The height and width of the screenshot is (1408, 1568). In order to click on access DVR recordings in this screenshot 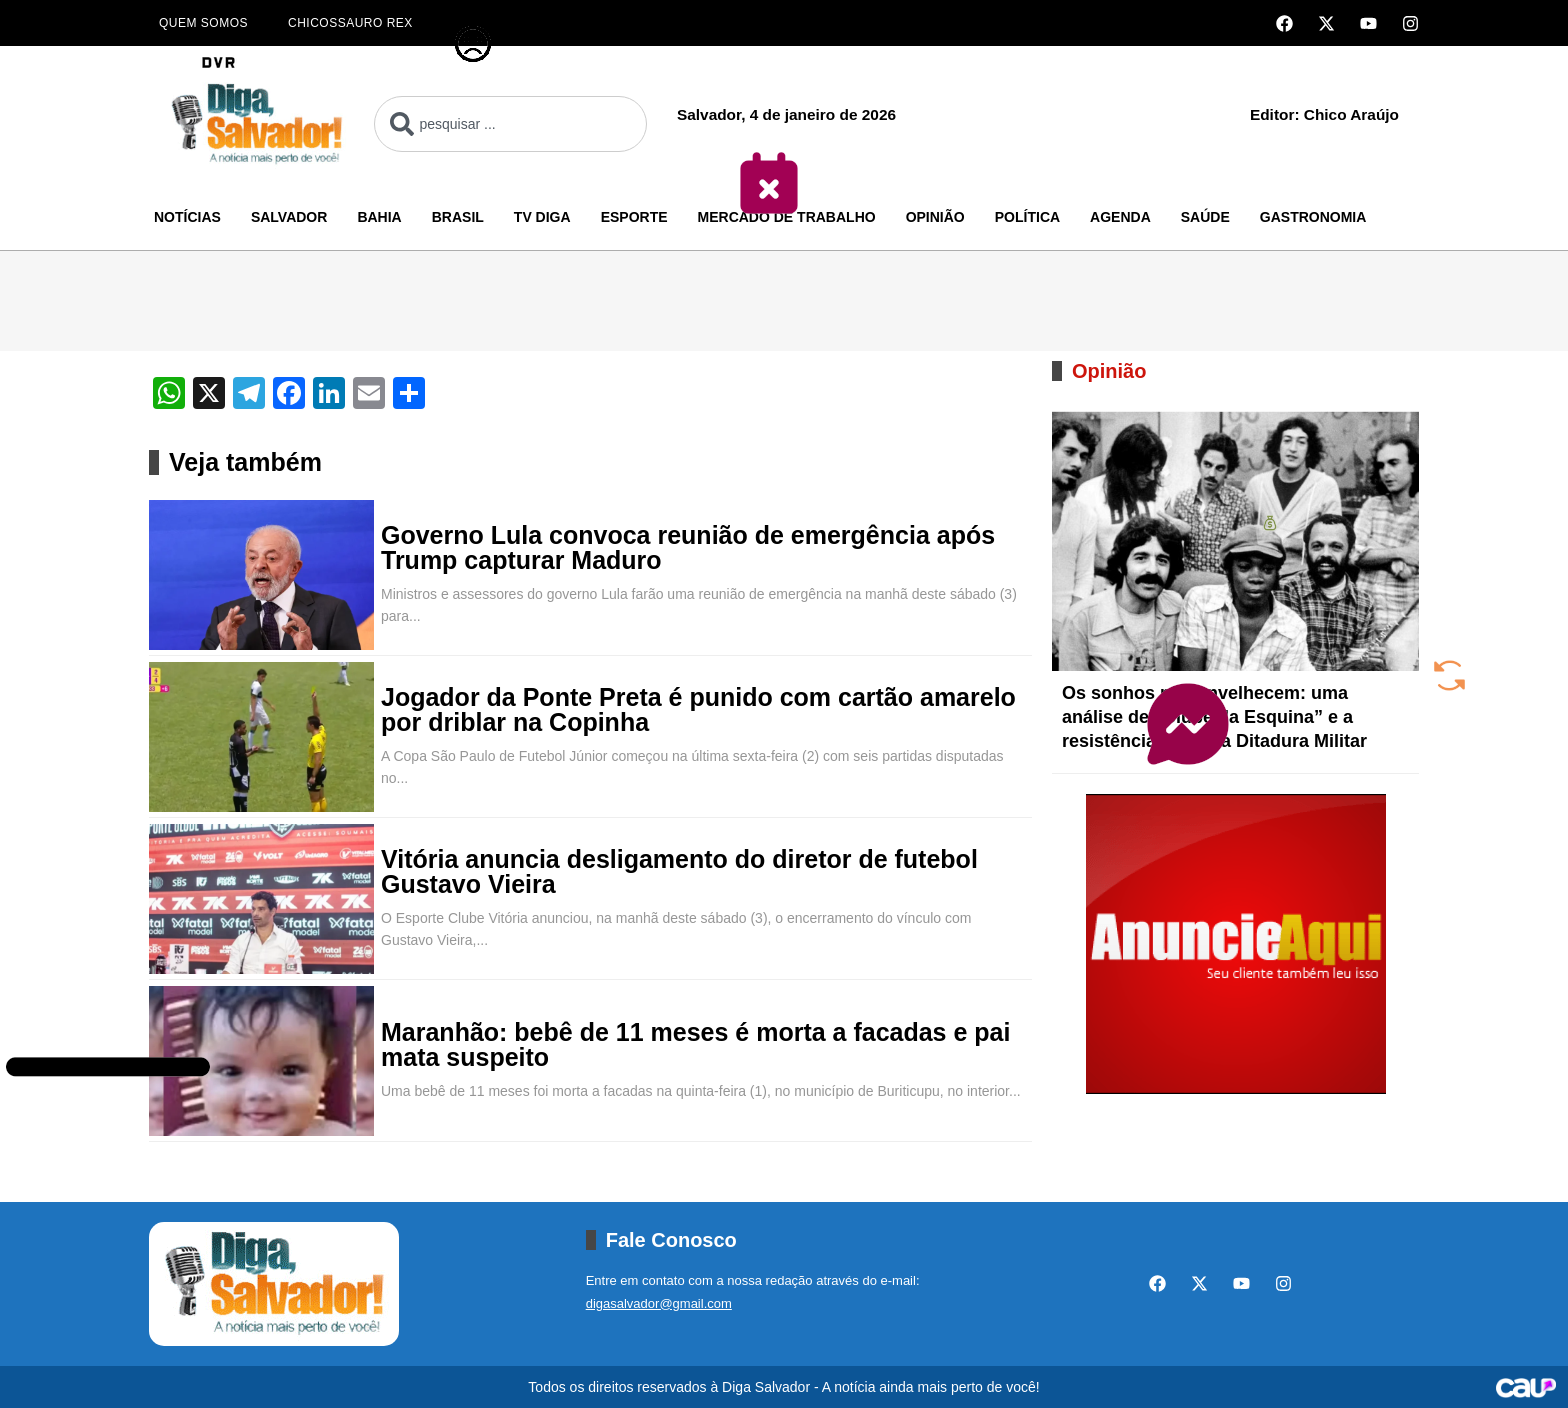, I will do `click(218, 62)`.